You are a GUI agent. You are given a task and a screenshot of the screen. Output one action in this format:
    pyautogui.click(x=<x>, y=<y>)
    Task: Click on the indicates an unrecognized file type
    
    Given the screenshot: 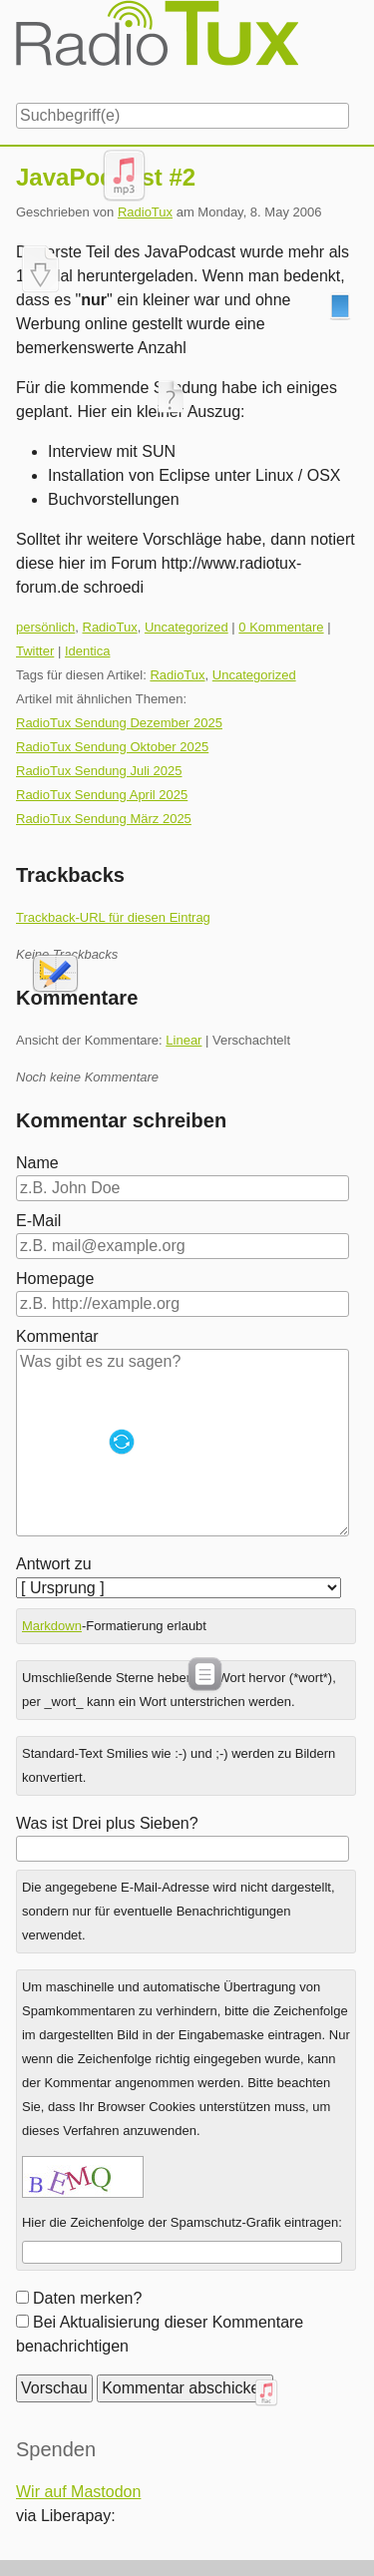 What is the action you would take?
    pyautogui.click(x=171, y=397)
    